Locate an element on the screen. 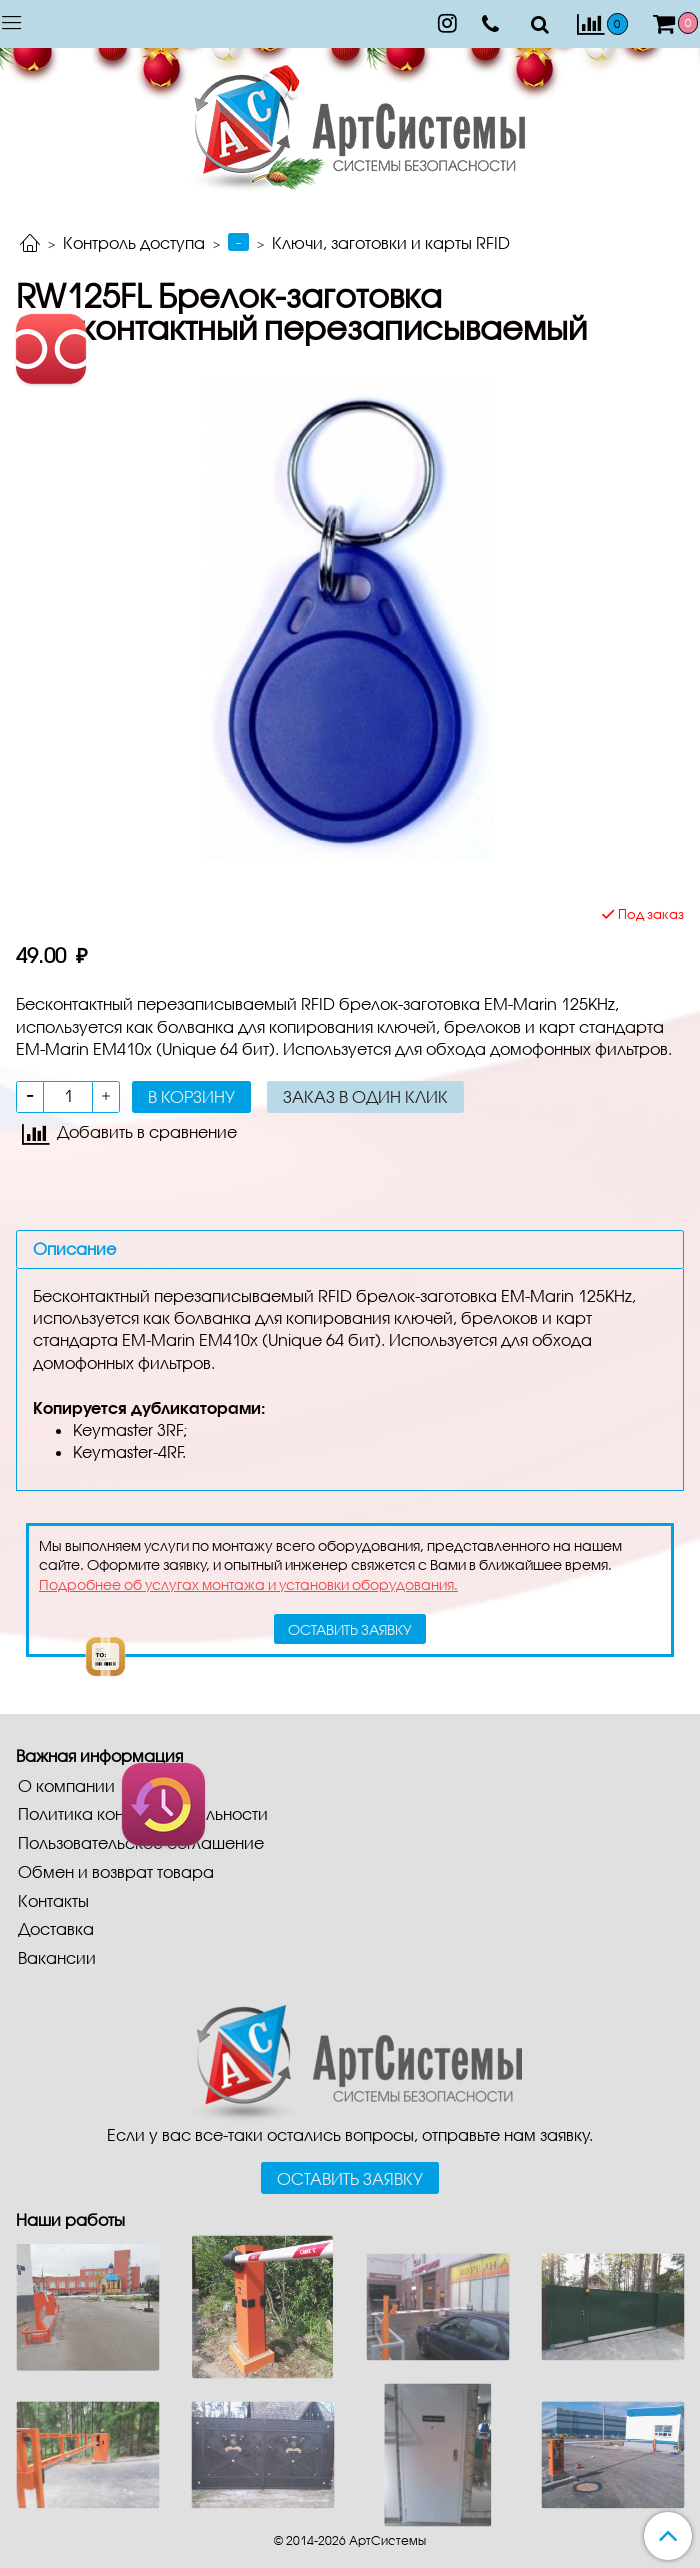 This screenshot has height=2568, width=700. open file roller archive manager is located at coordinates (105, 1656).